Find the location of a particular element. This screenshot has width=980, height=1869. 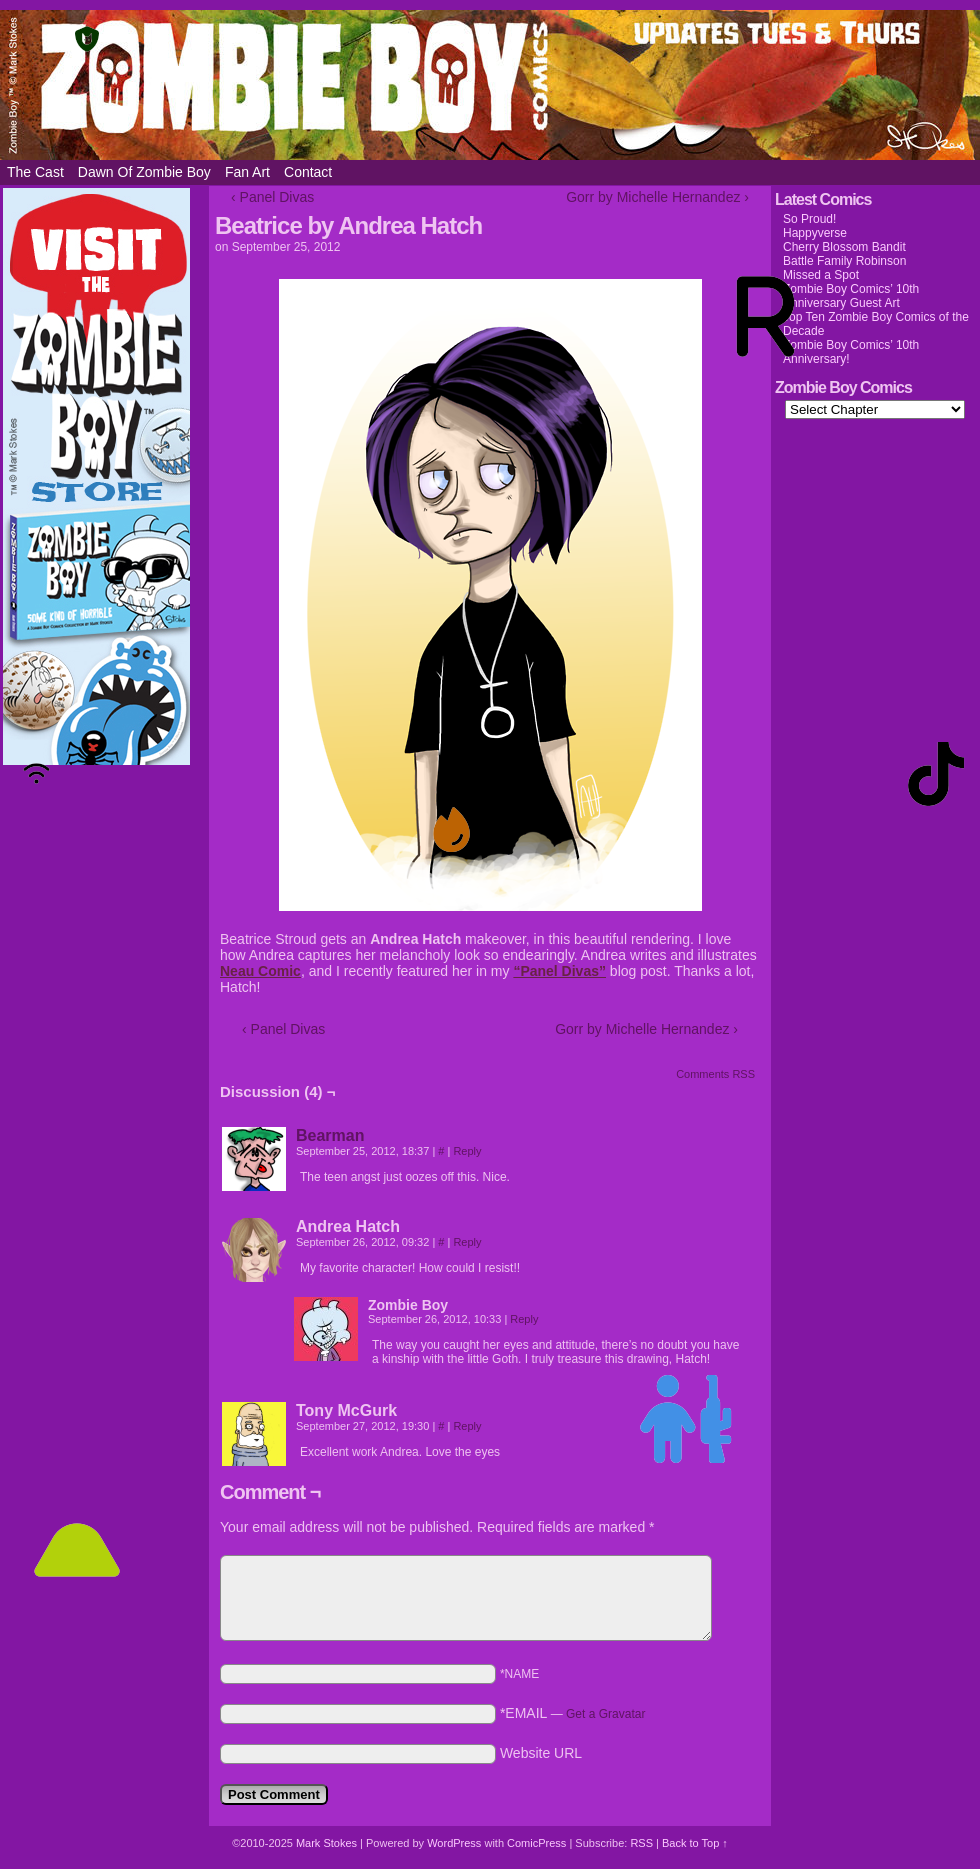

indicates a mound or hill terrain feature is located at coordinates (77, 1550).